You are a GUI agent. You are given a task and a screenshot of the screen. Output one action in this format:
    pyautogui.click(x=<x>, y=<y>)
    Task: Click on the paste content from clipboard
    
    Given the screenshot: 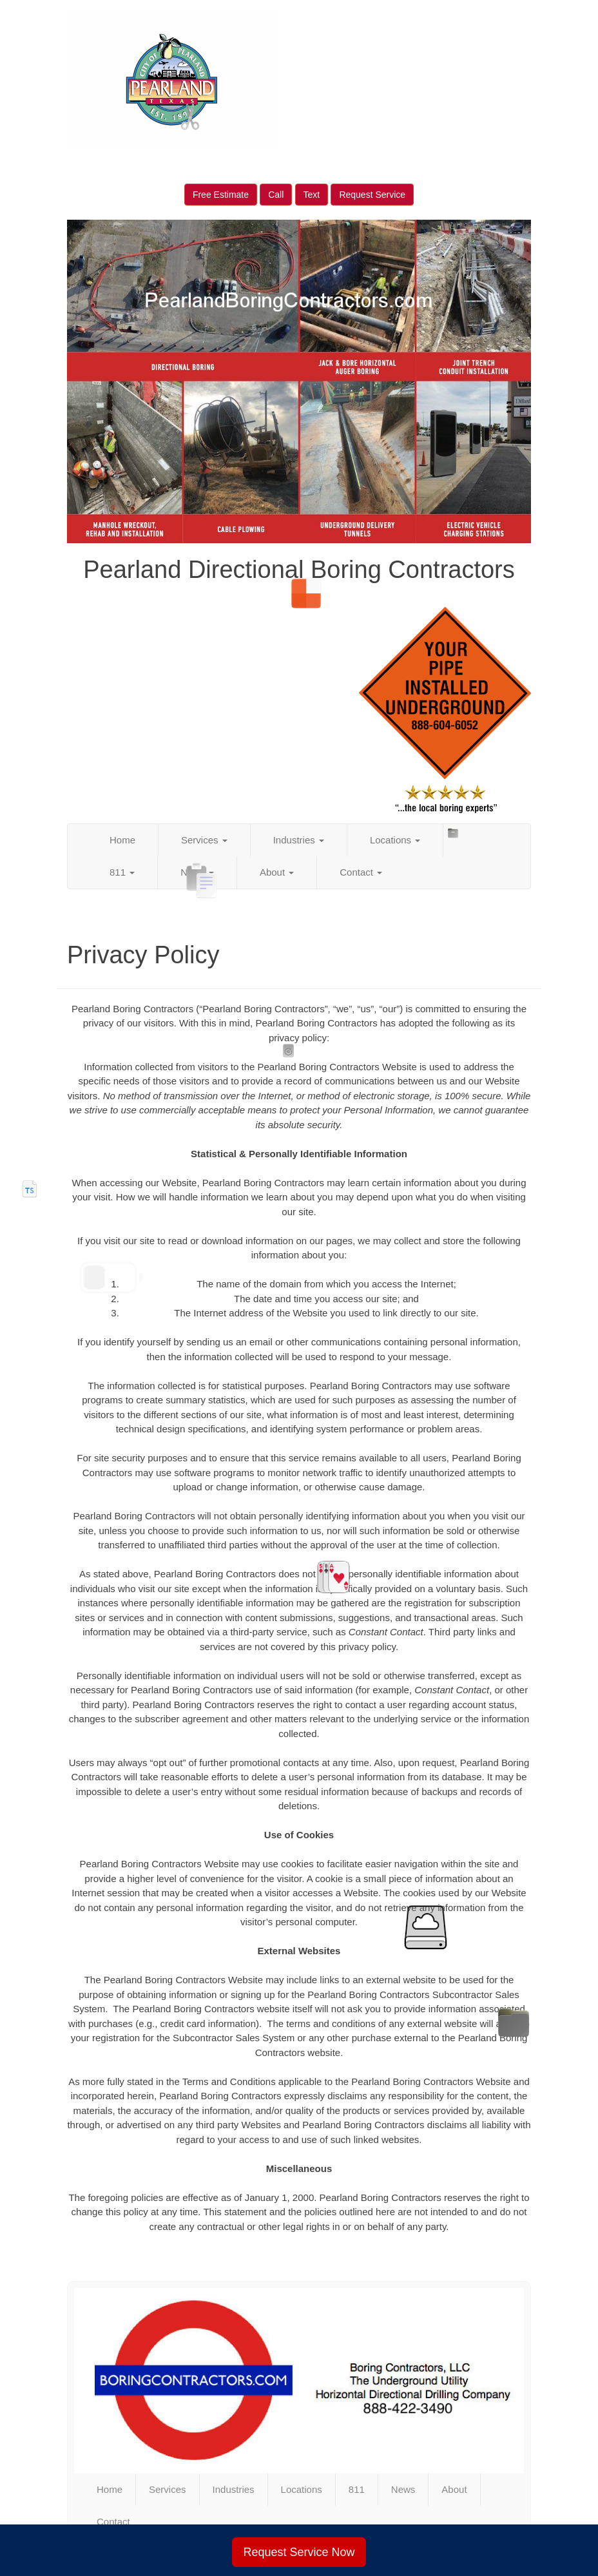 What is the action you would take?
    pyautogui.click(x=201, y=880)
    